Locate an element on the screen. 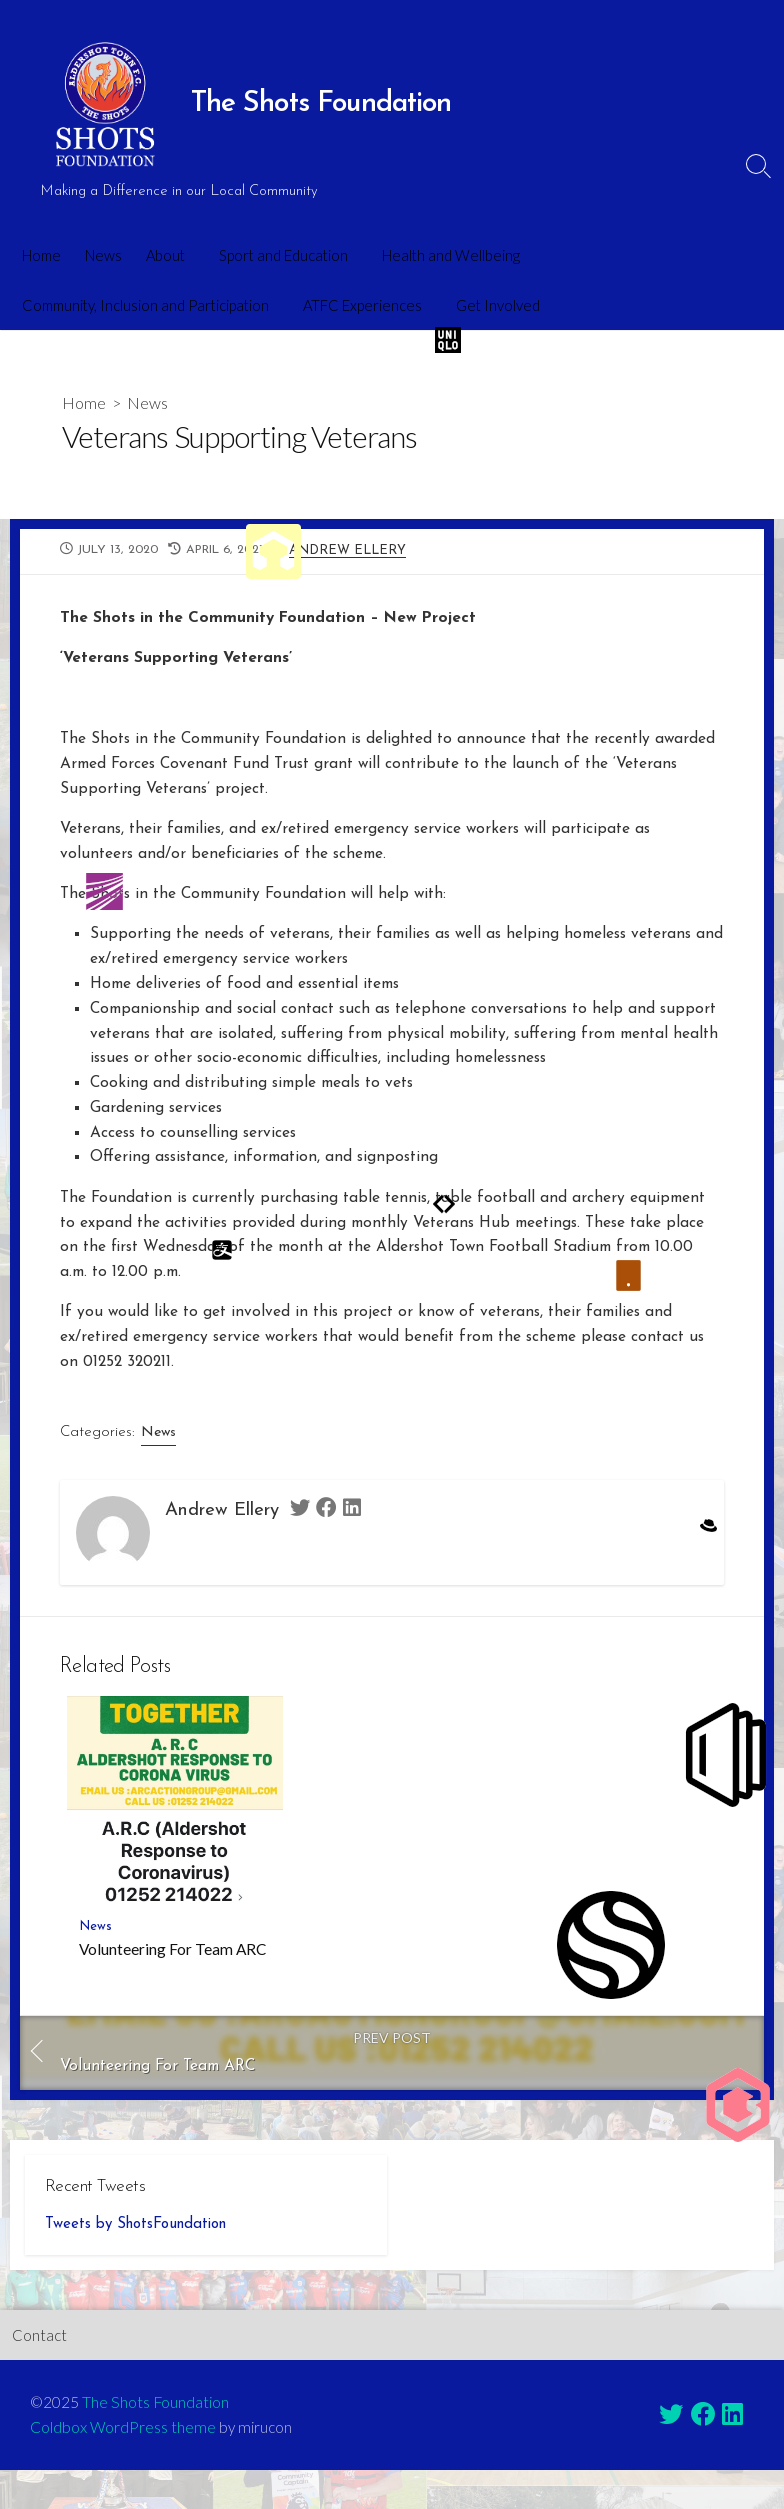  open the Bakaláři school management app is located at coordinates (738, 2105).